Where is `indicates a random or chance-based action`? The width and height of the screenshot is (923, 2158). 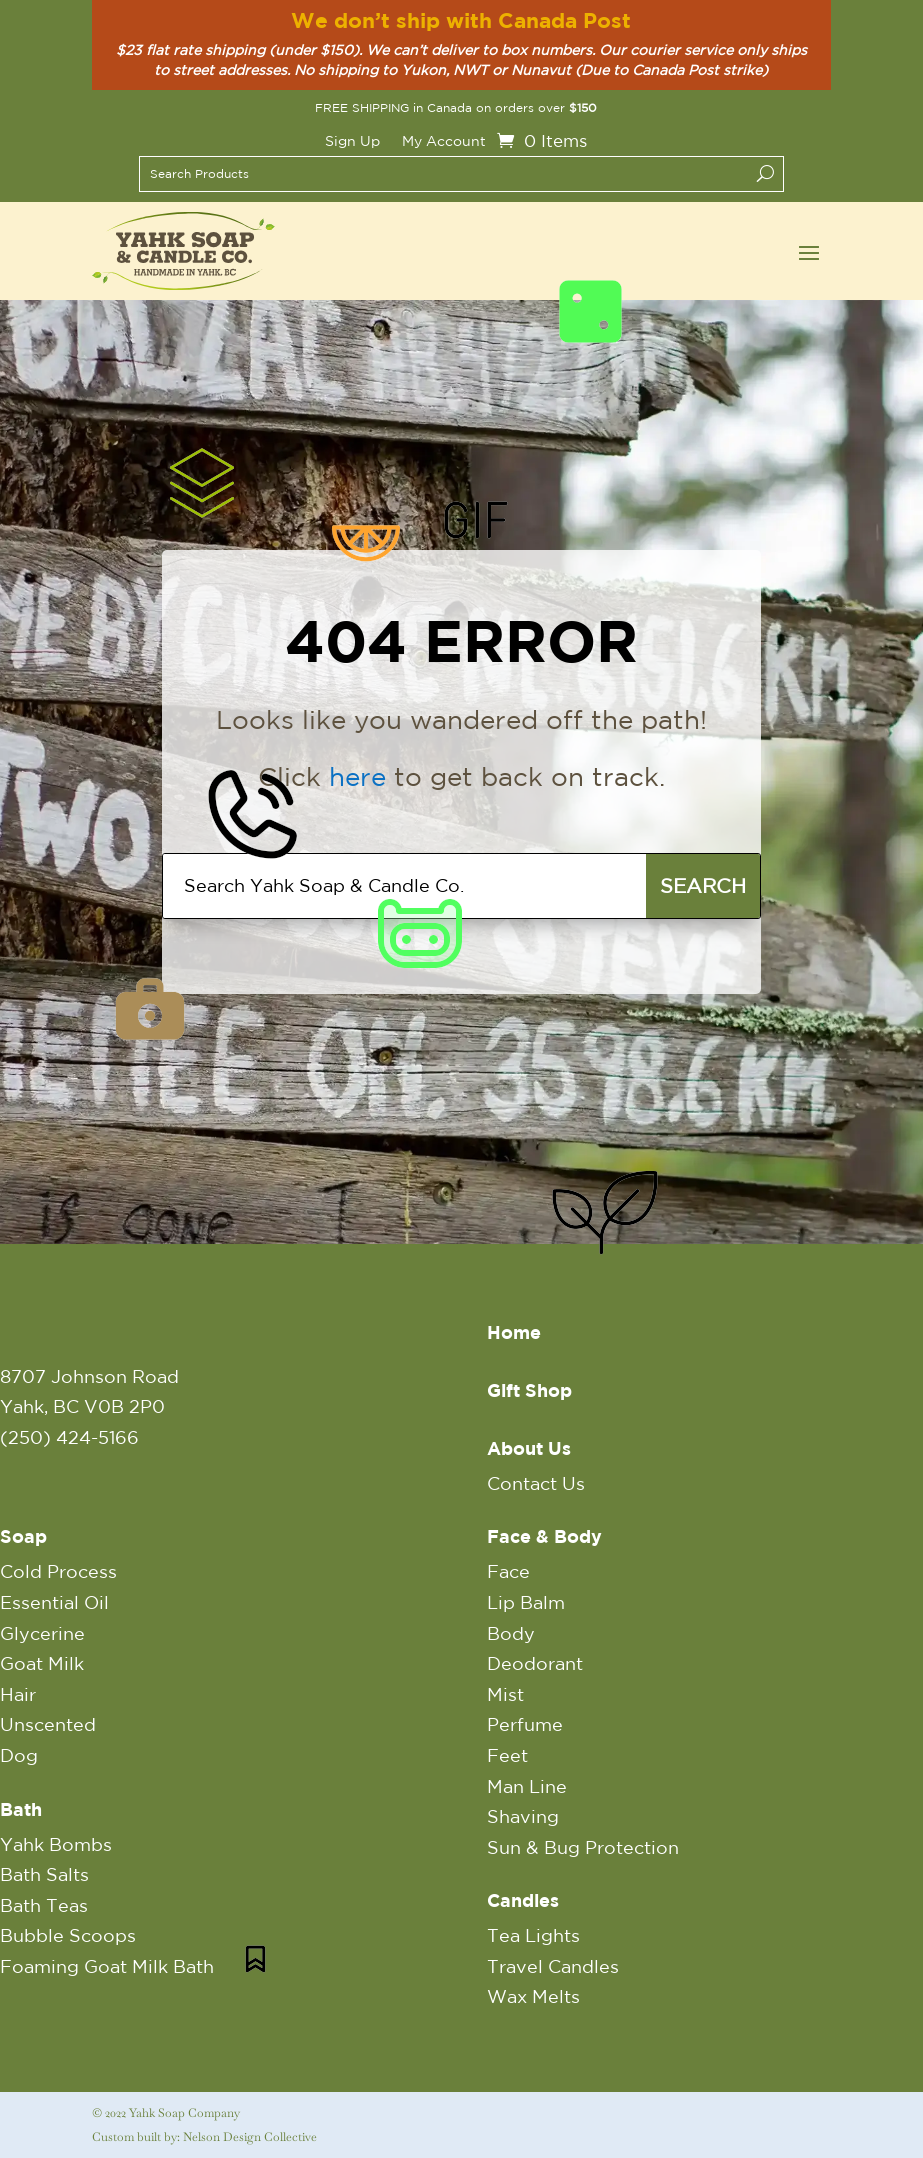 indicates a random or chance-based action is located at coordinates (590, 311).